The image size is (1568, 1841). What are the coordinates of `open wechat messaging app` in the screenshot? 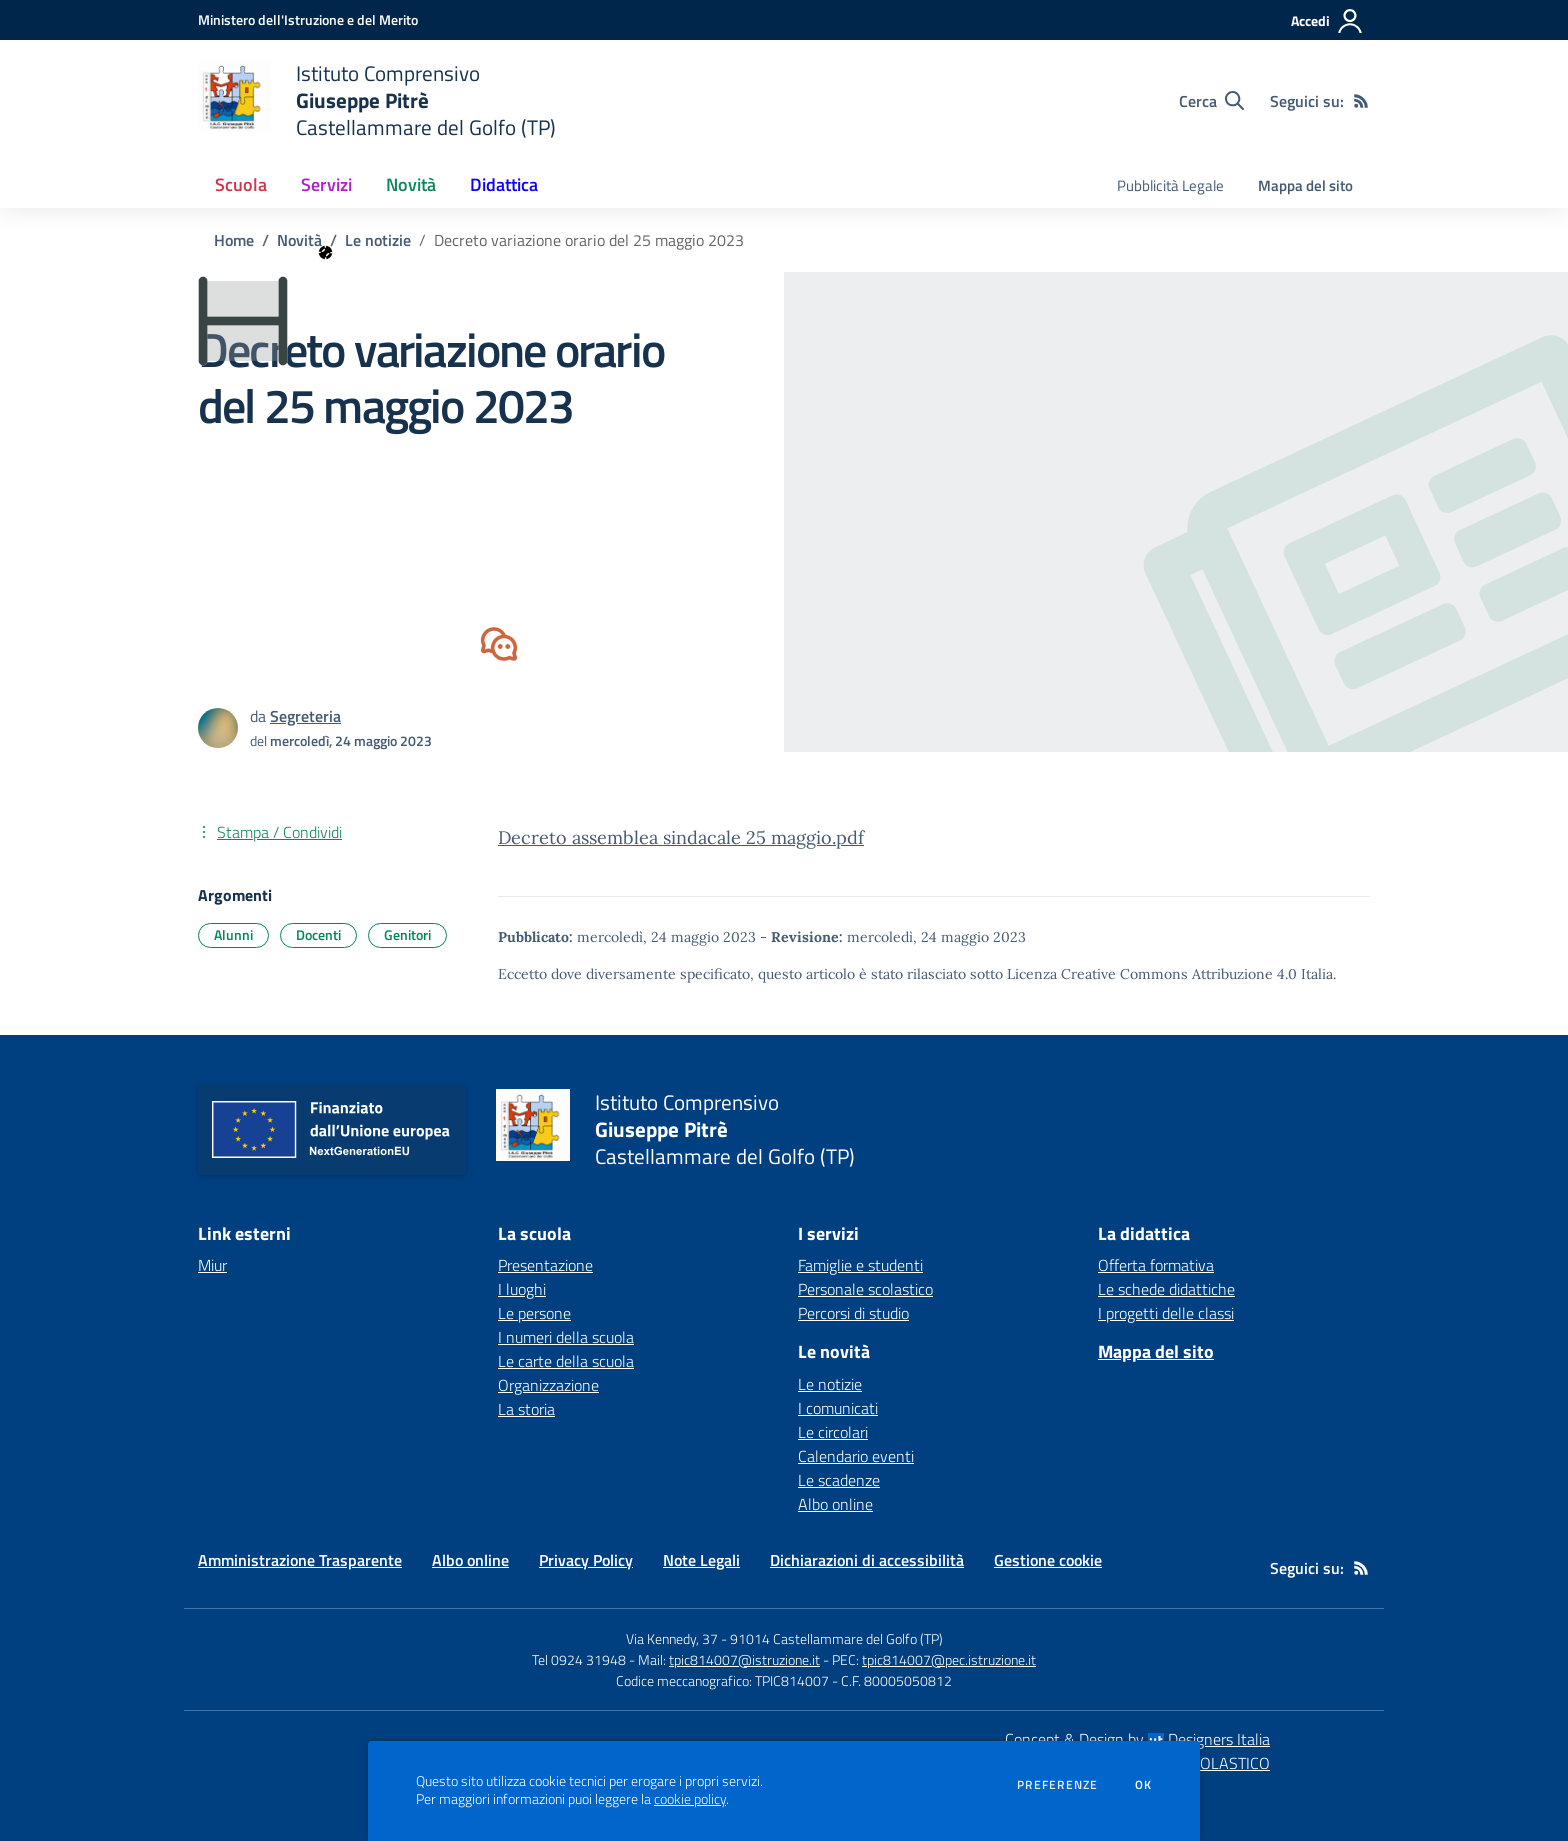 It's located at (499, 644).